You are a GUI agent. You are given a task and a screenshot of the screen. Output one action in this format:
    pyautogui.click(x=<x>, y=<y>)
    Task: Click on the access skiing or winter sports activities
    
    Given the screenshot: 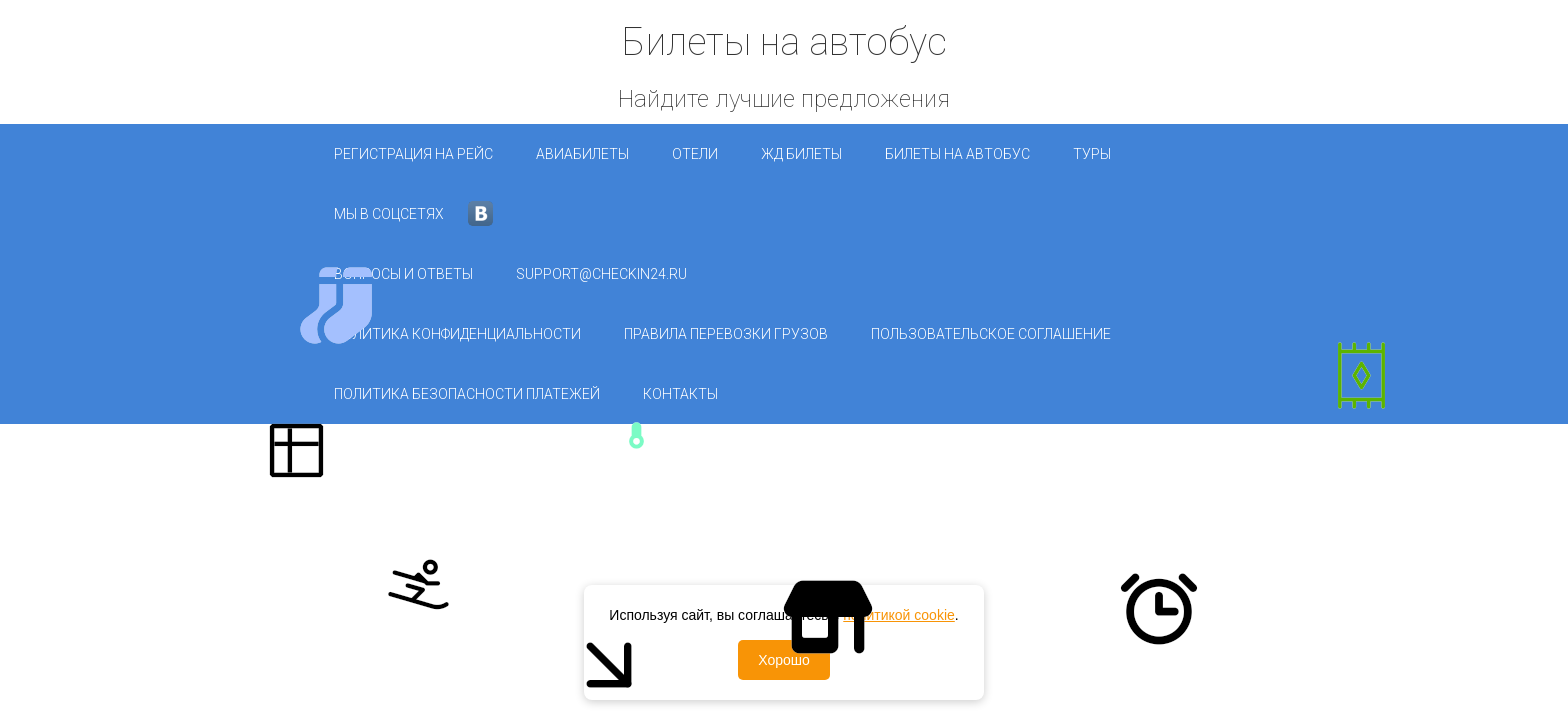 What is the action you would take?
    pyautogui.click(x=418, y=585)
    